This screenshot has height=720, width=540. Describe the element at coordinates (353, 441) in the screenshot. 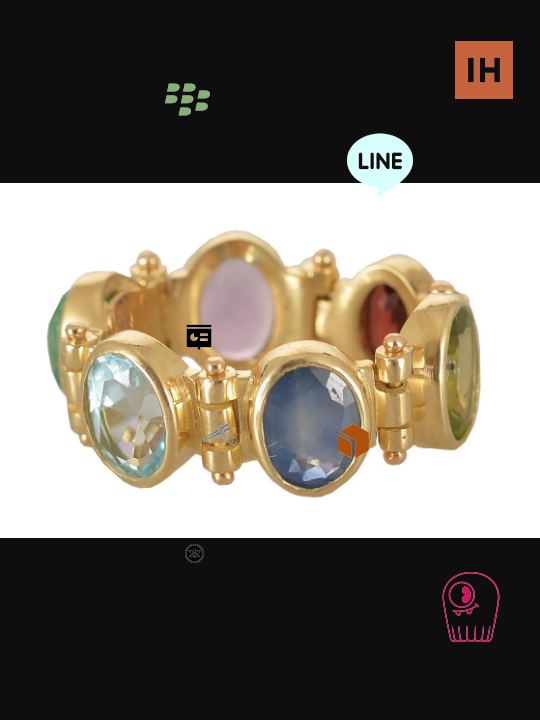

I see `access box cloud storage` at that location.